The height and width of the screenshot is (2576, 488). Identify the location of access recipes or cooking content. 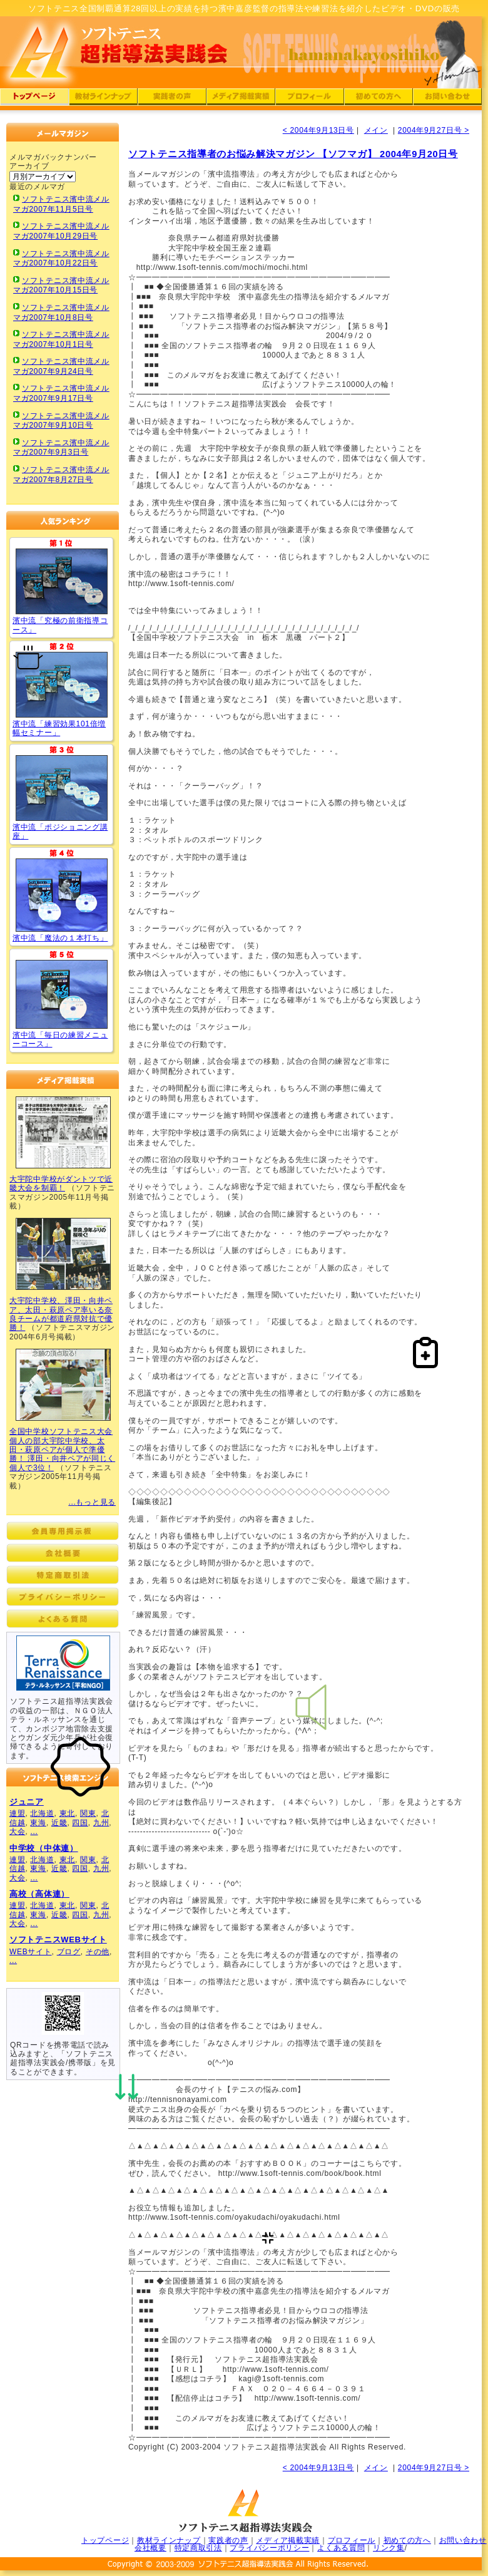
(28, 659).